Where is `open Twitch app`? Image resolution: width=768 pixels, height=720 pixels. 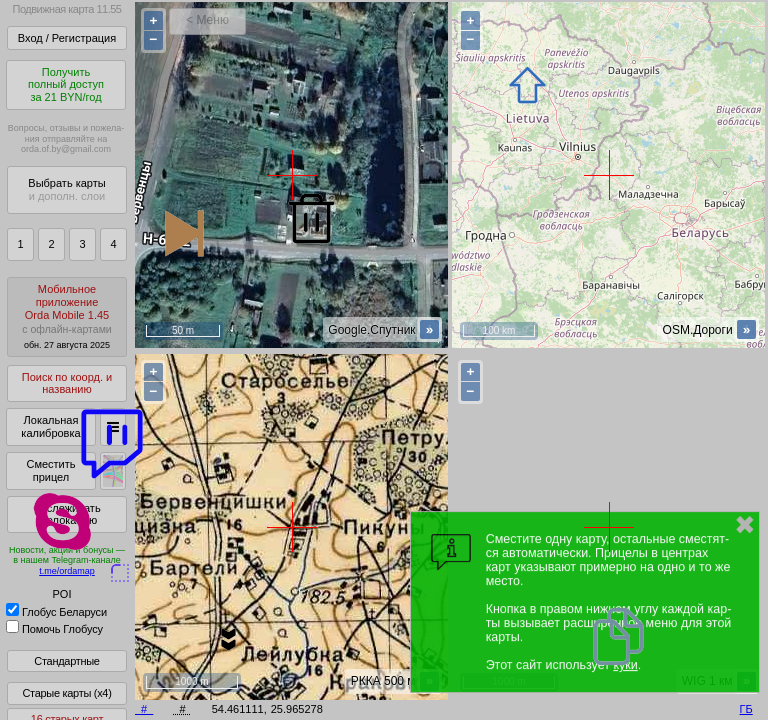 open Twitch app is located at coordinates (112, 440).